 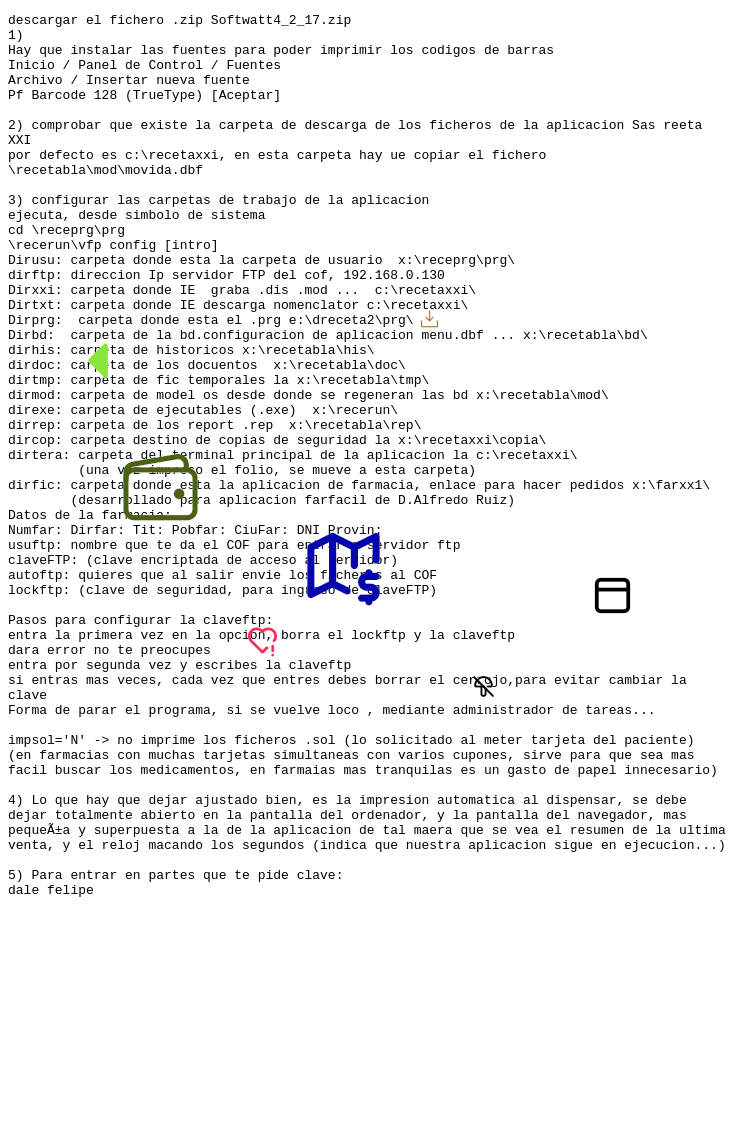 I want to click on toggle the navigation bar visibility, so click(x=612, y=595).